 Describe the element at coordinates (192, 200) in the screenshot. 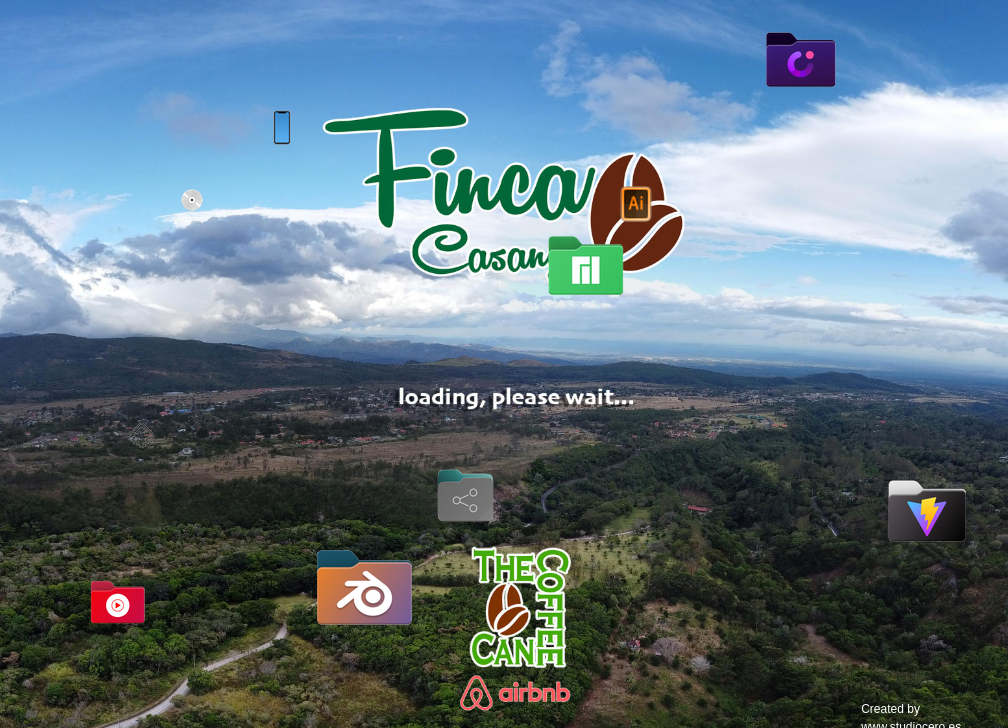

I see `indicates a rewritable DVD disc drive` at that location.